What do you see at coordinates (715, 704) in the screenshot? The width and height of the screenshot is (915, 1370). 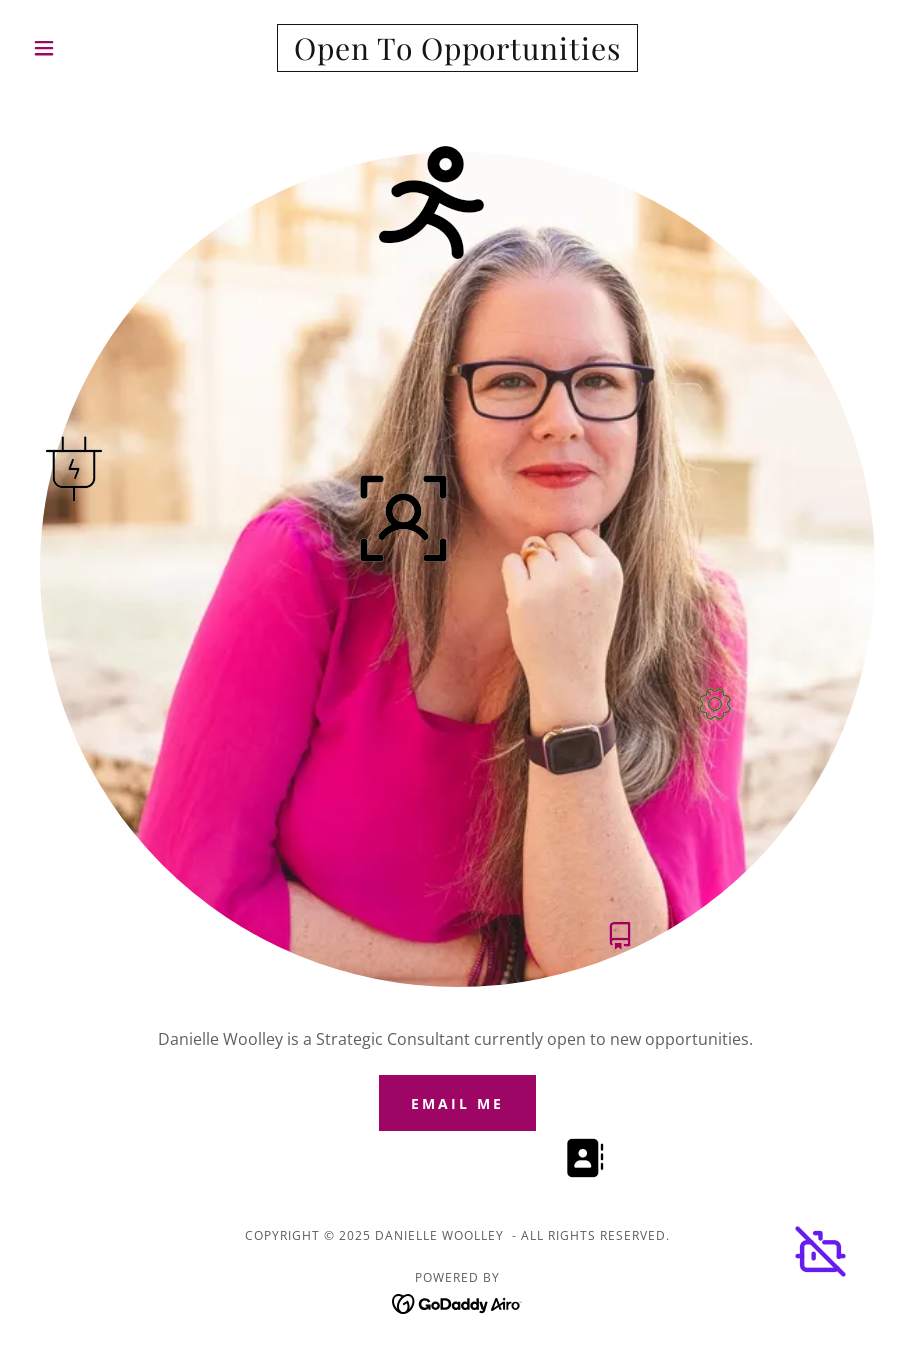 I see `access settings` at bounding box center [715, 704].